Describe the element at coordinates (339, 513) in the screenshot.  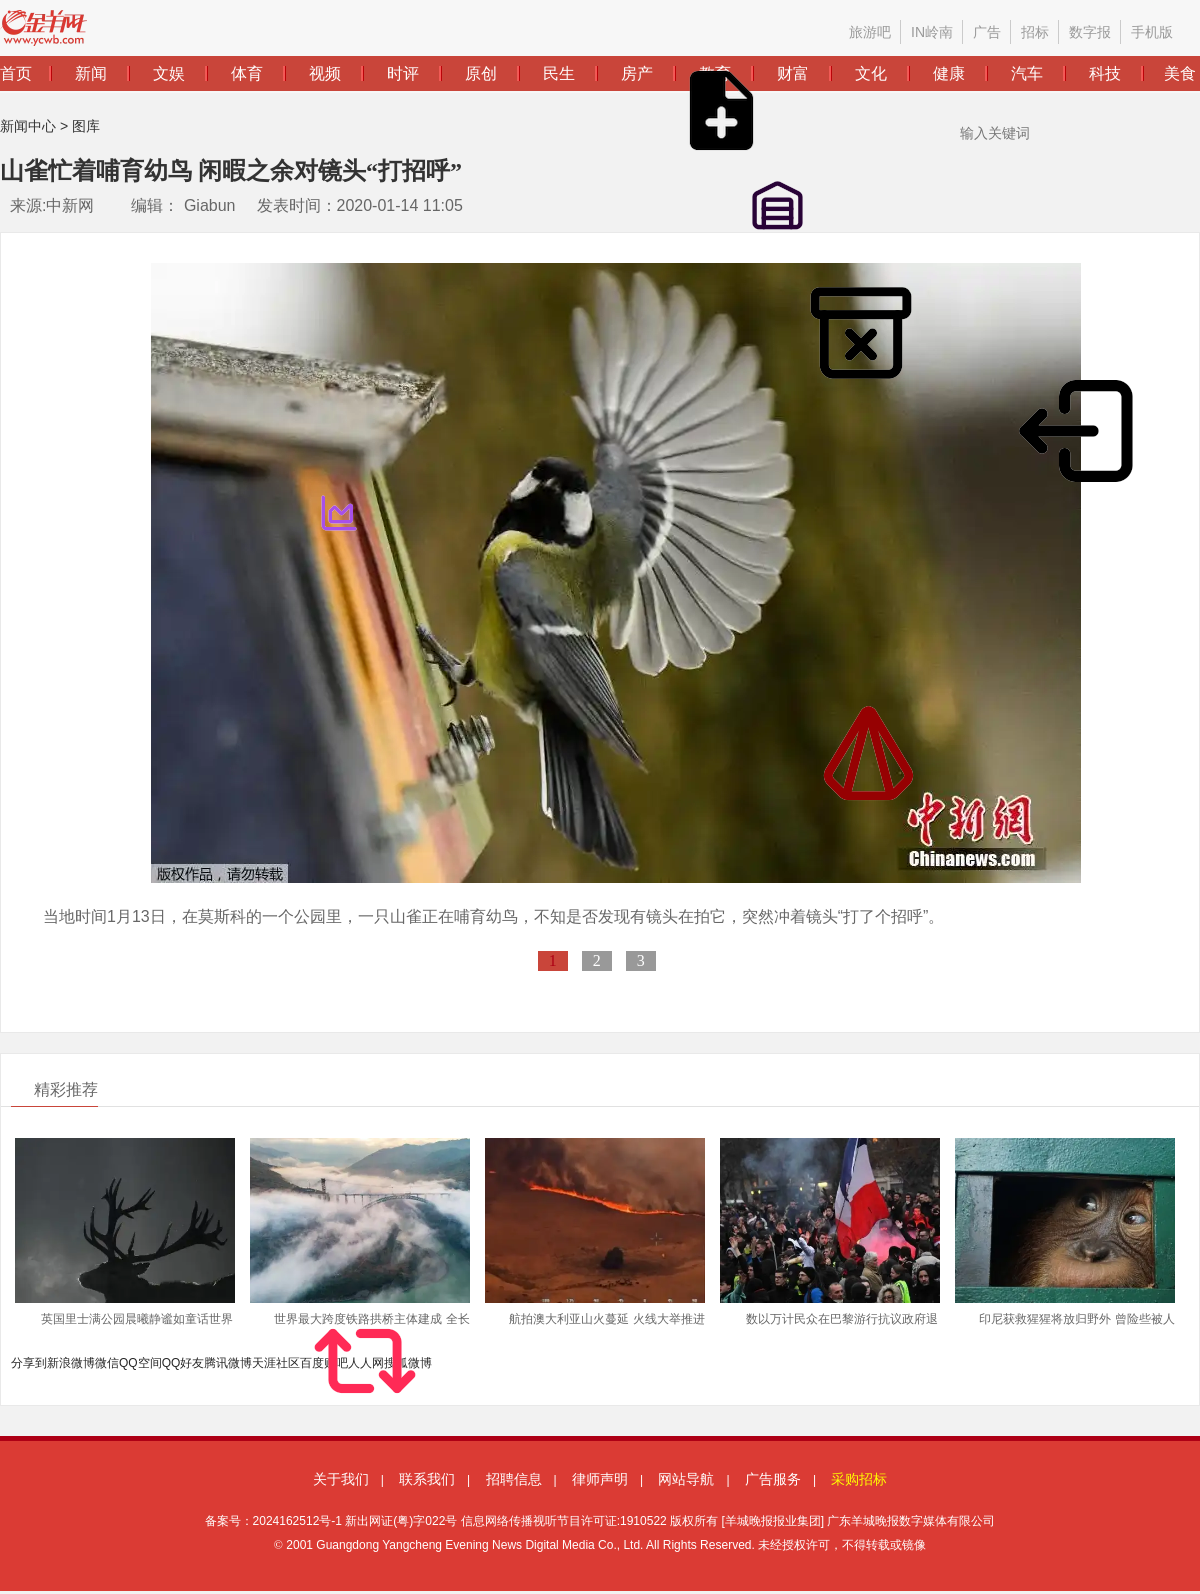
I see `view area chart analytics` at that location.